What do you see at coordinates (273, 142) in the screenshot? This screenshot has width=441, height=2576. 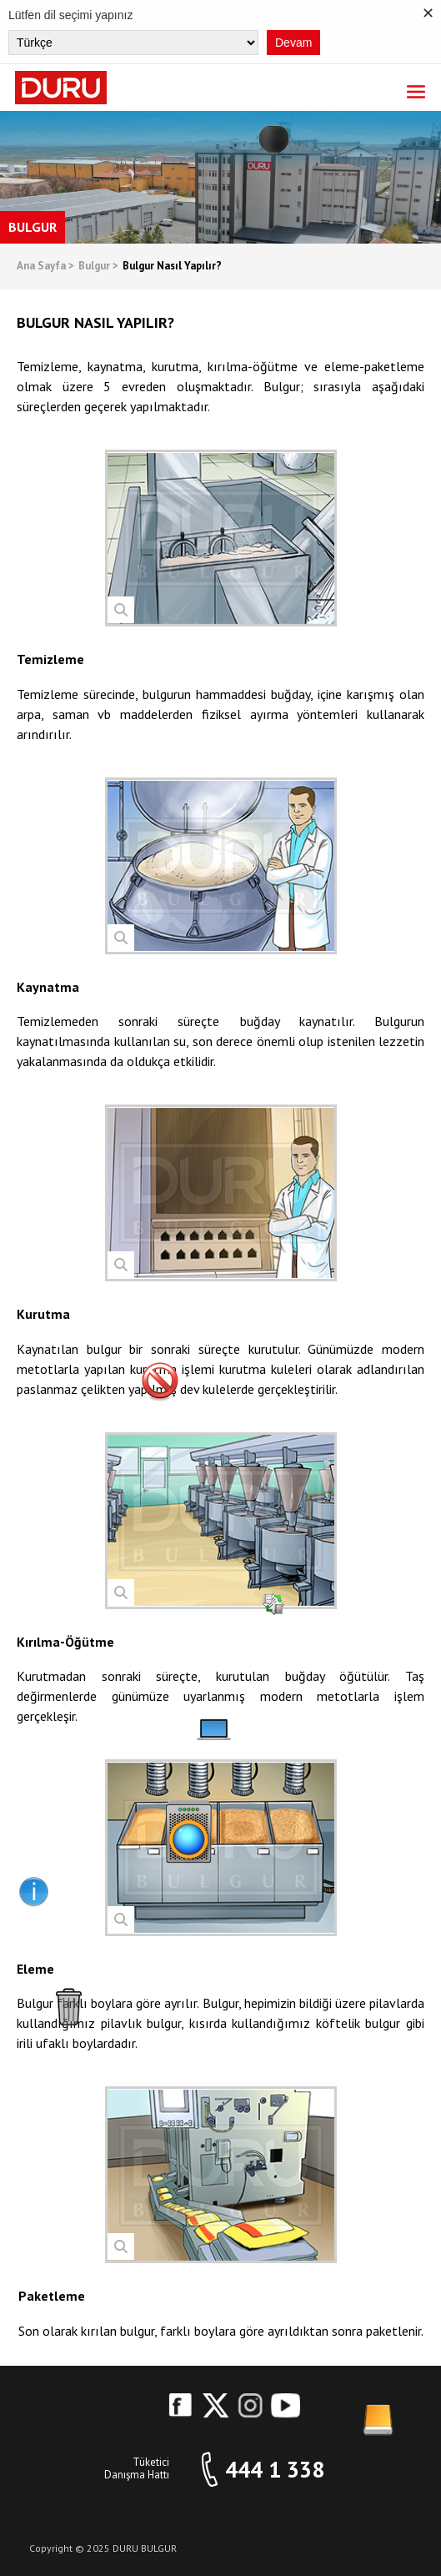 I see `access HomePod mini settings` at bounding box center [273, 142].